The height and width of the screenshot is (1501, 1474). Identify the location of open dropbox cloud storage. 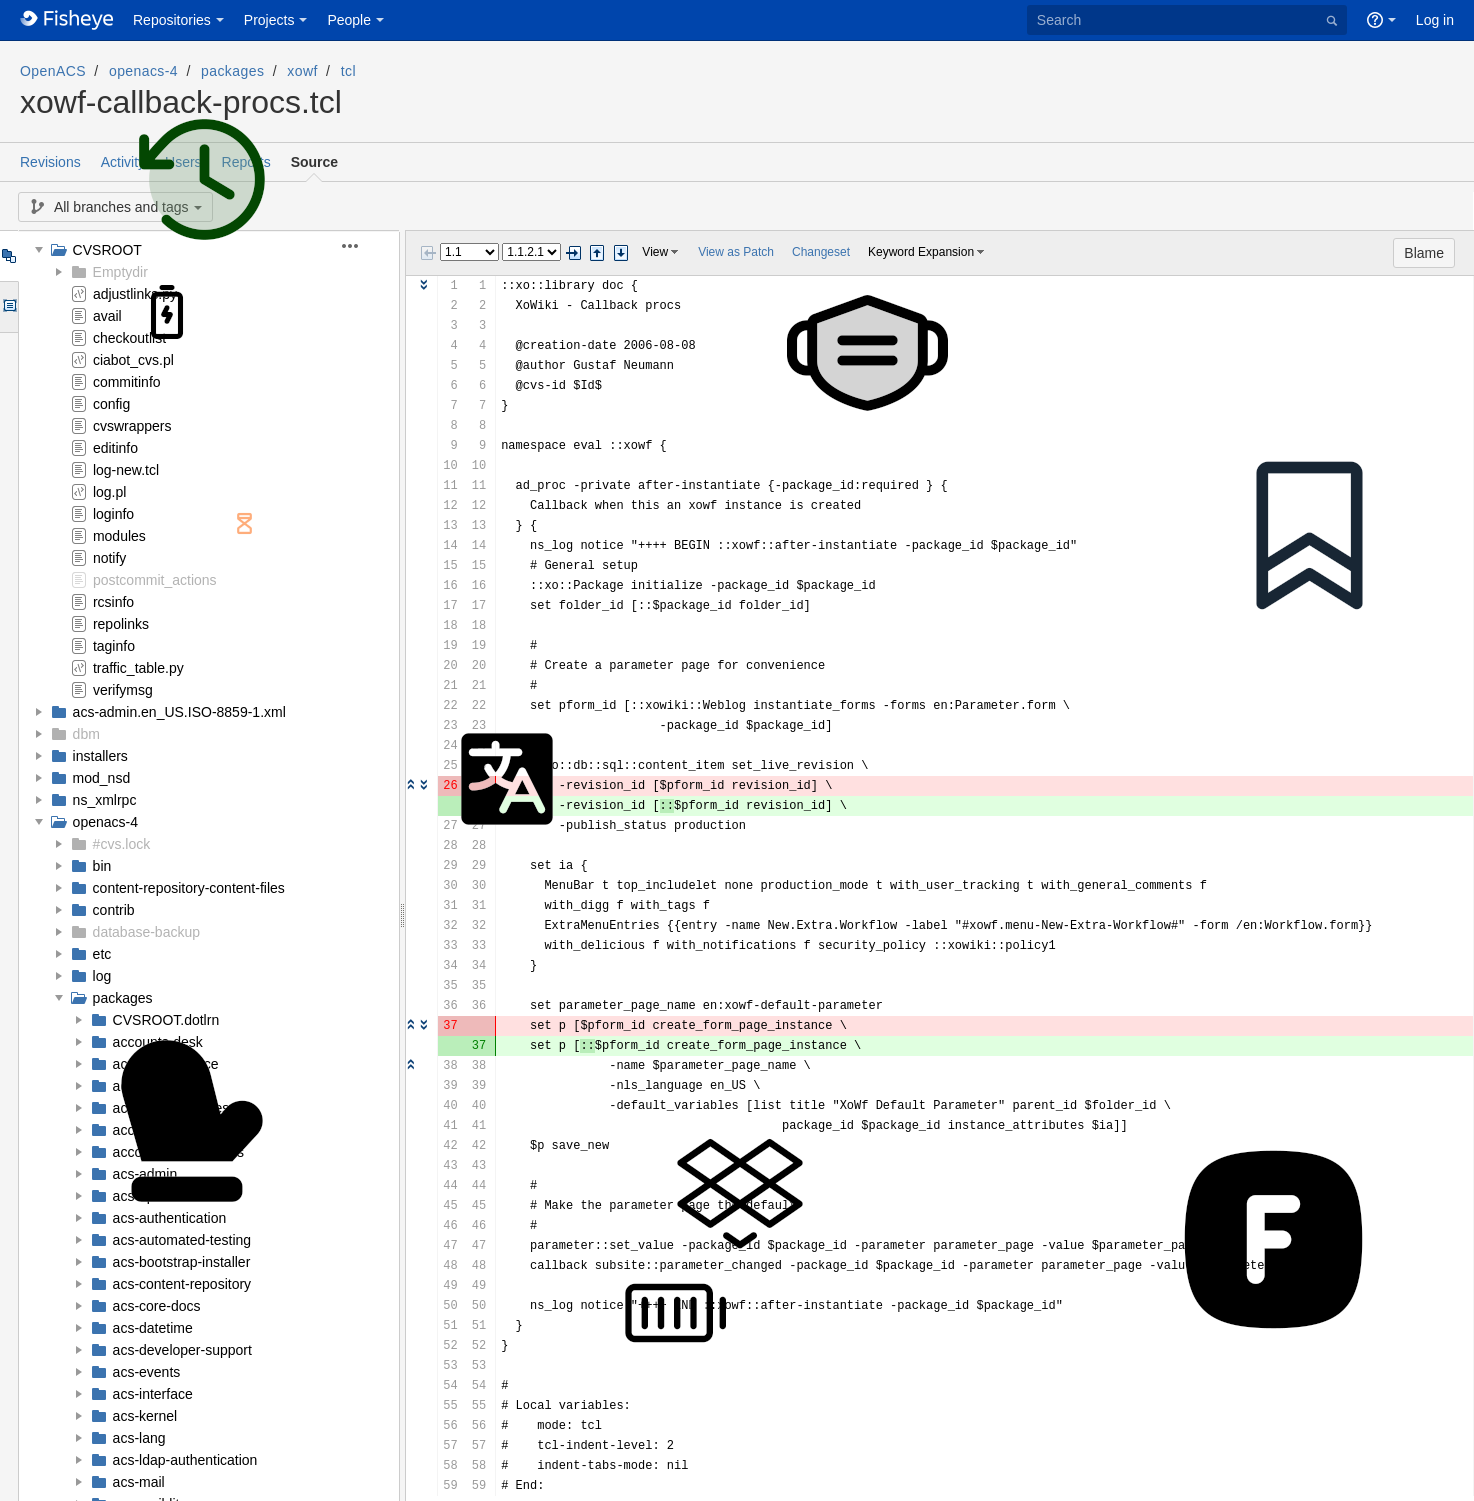
(740, 1188).